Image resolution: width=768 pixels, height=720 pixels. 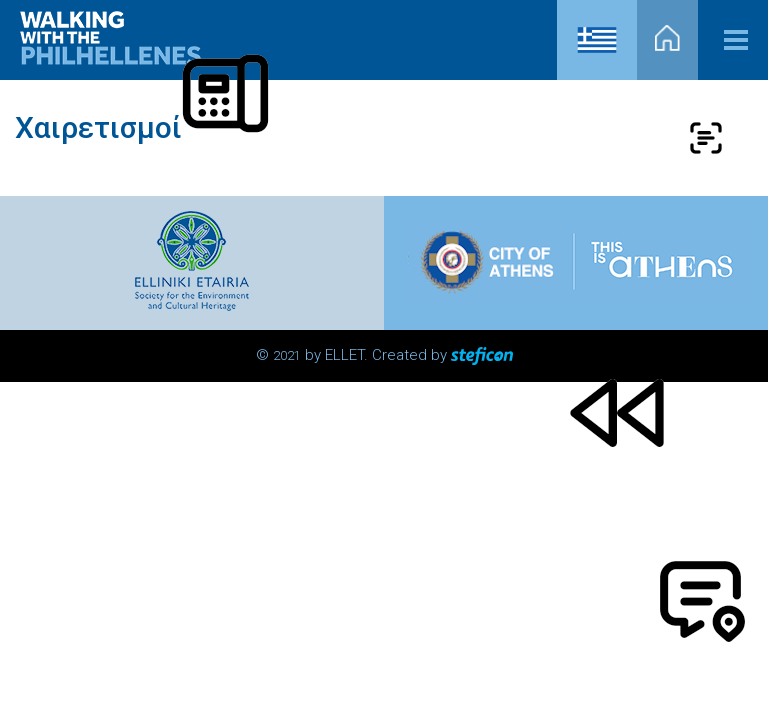 What do you see at coordinates (700, 597) in the screenshot?
I see `pin a message to a specific location` at bounding box center [700, 597].